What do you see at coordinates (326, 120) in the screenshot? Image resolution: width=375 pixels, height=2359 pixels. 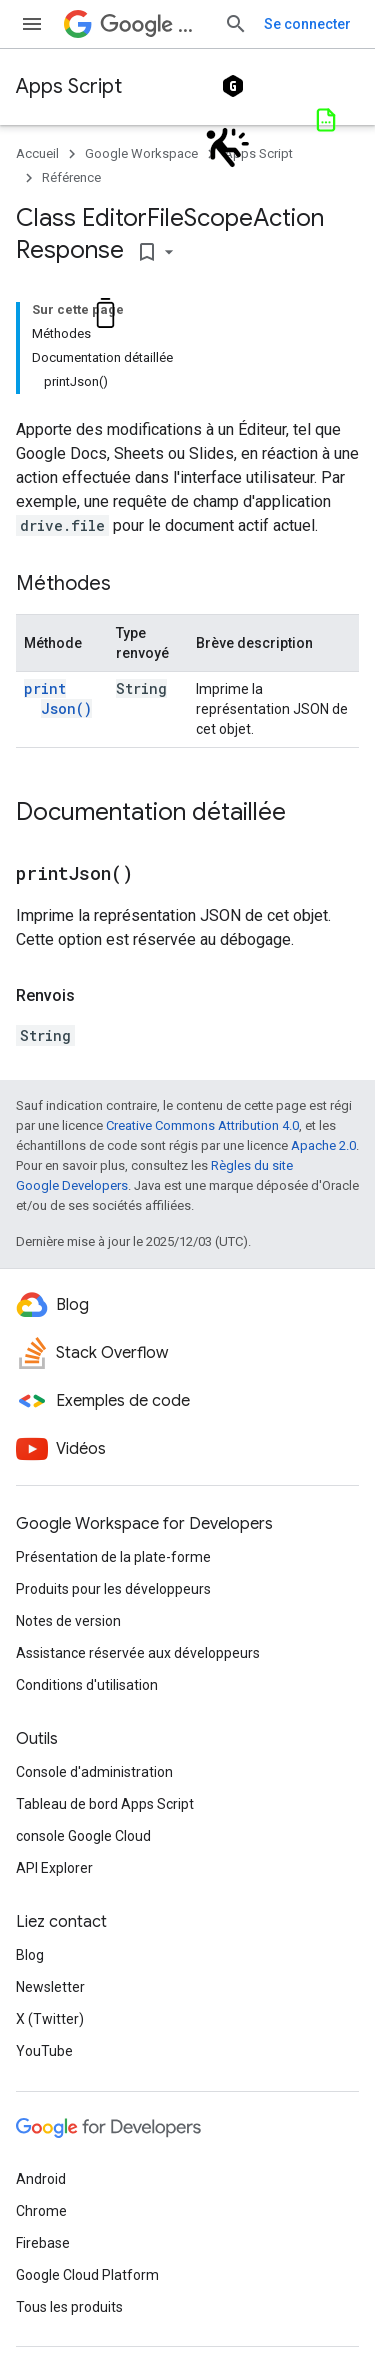 I see `view file details or more options` at bounding box center [326, 120].